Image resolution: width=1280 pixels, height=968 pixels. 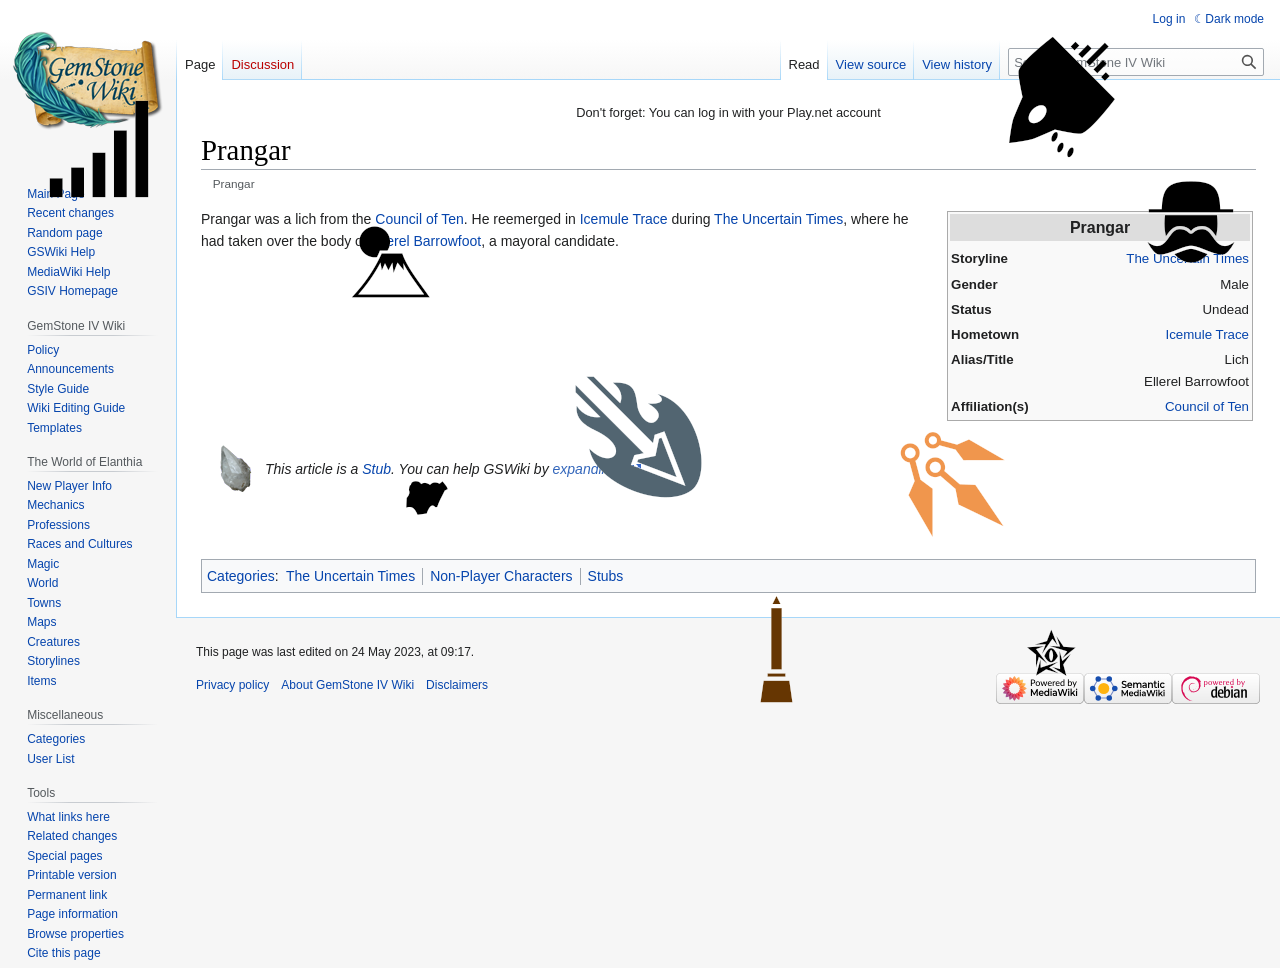 I want to click on launch bombing run or airstrike action, so click(x=1062, y=97).